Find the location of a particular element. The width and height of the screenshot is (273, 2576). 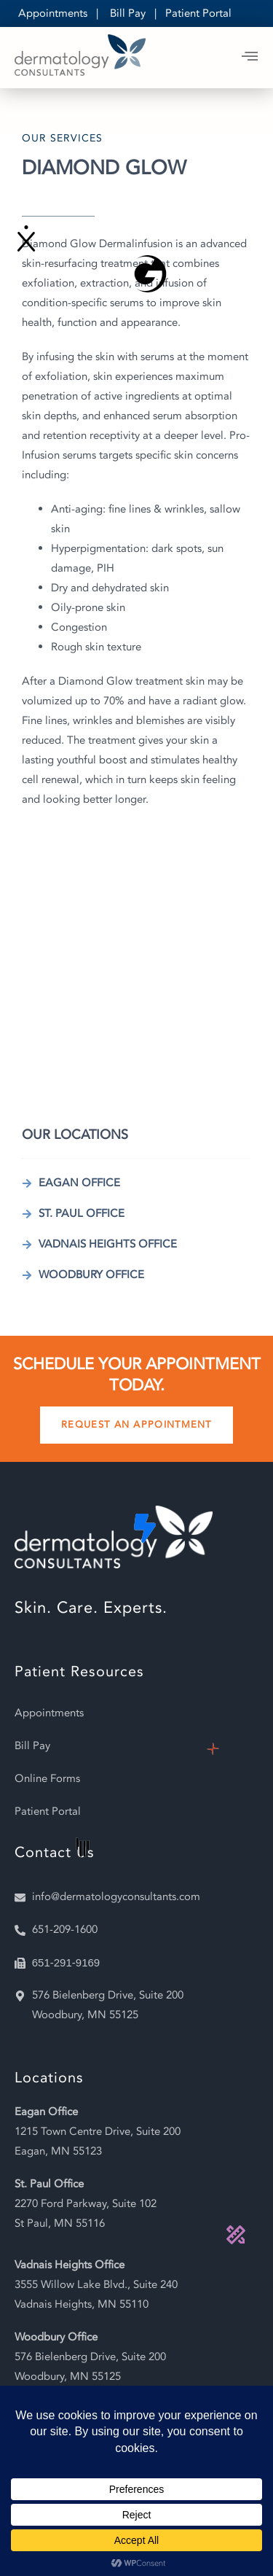

launch Citrix workspace or virtual desktop is located at coordinates (26, 238).